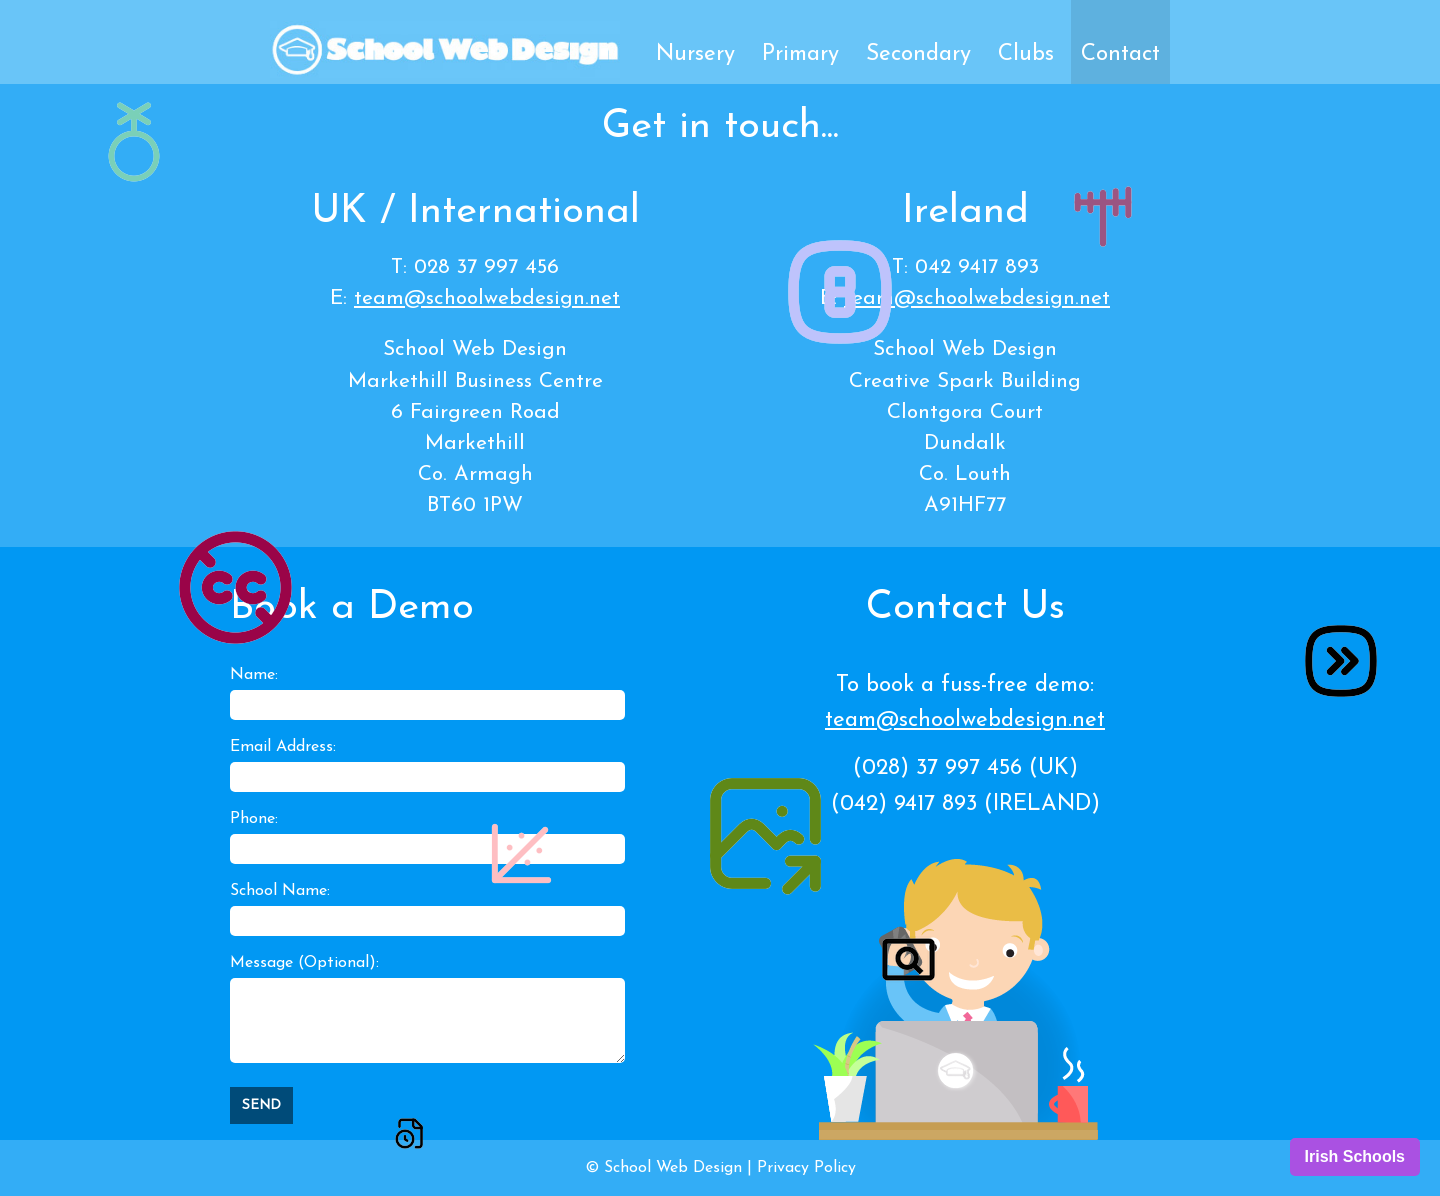 This screenshot has height=1196, width=1440. What do you see at coordinates (840, 292) in the screenshot?
I see `indicates item number 8 in a list or sequence` at bounding box center [840, 292].